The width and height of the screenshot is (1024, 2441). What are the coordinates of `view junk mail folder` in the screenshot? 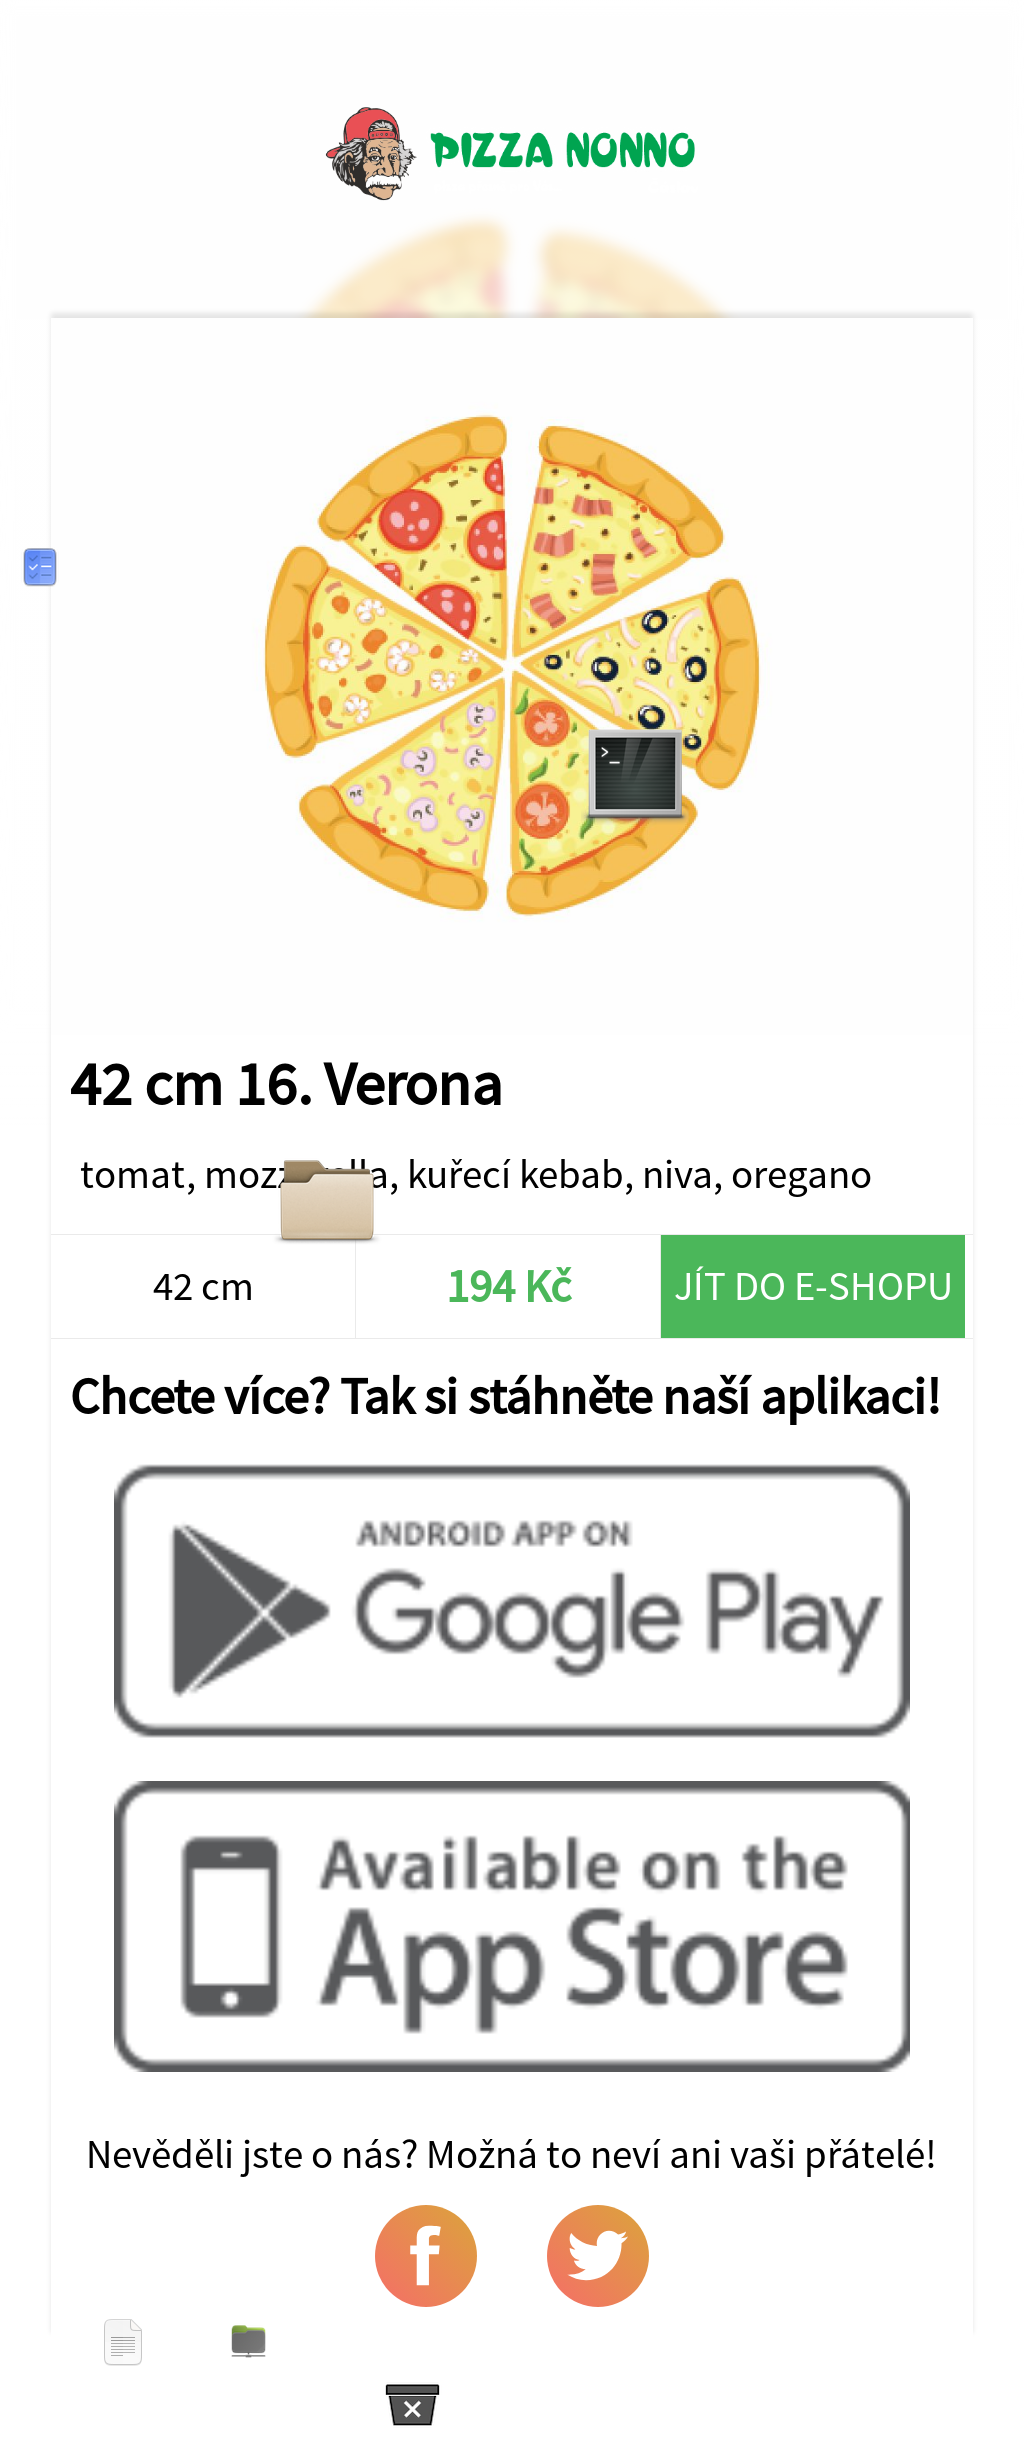 It's located at (412, 2402).